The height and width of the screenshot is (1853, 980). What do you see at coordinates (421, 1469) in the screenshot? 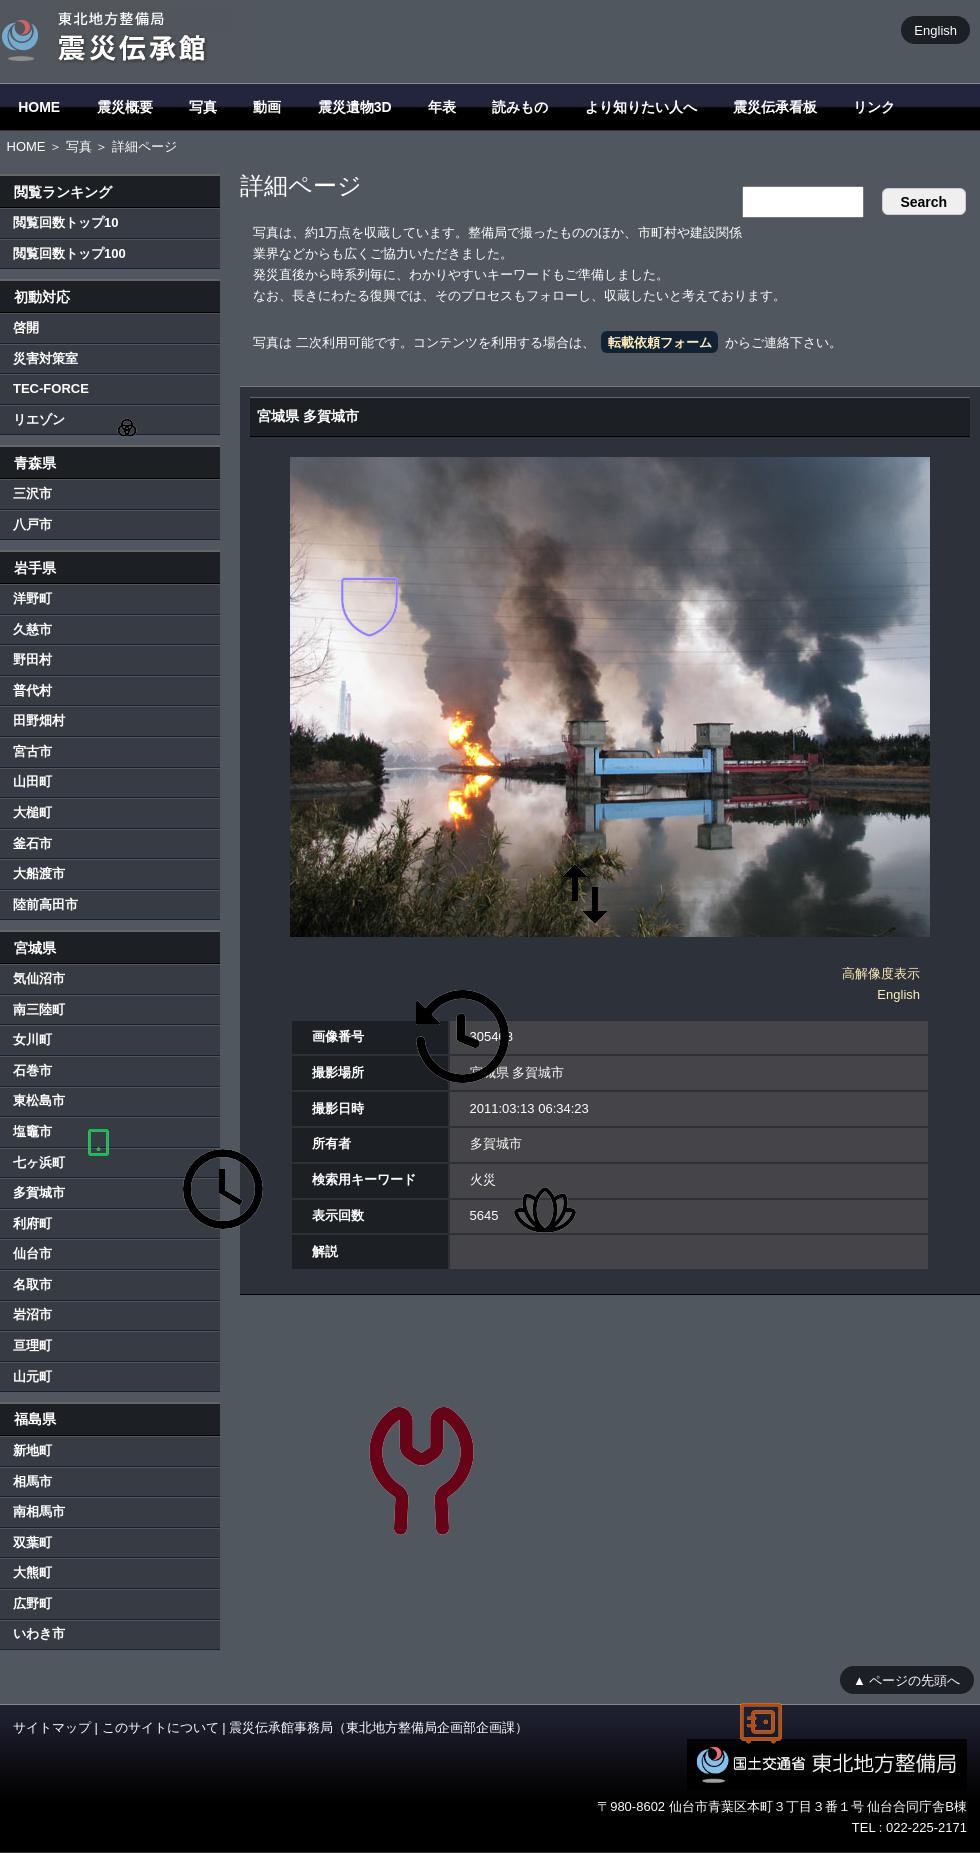
I see `access settings or configuration options` at bounding box center [421, 1469].